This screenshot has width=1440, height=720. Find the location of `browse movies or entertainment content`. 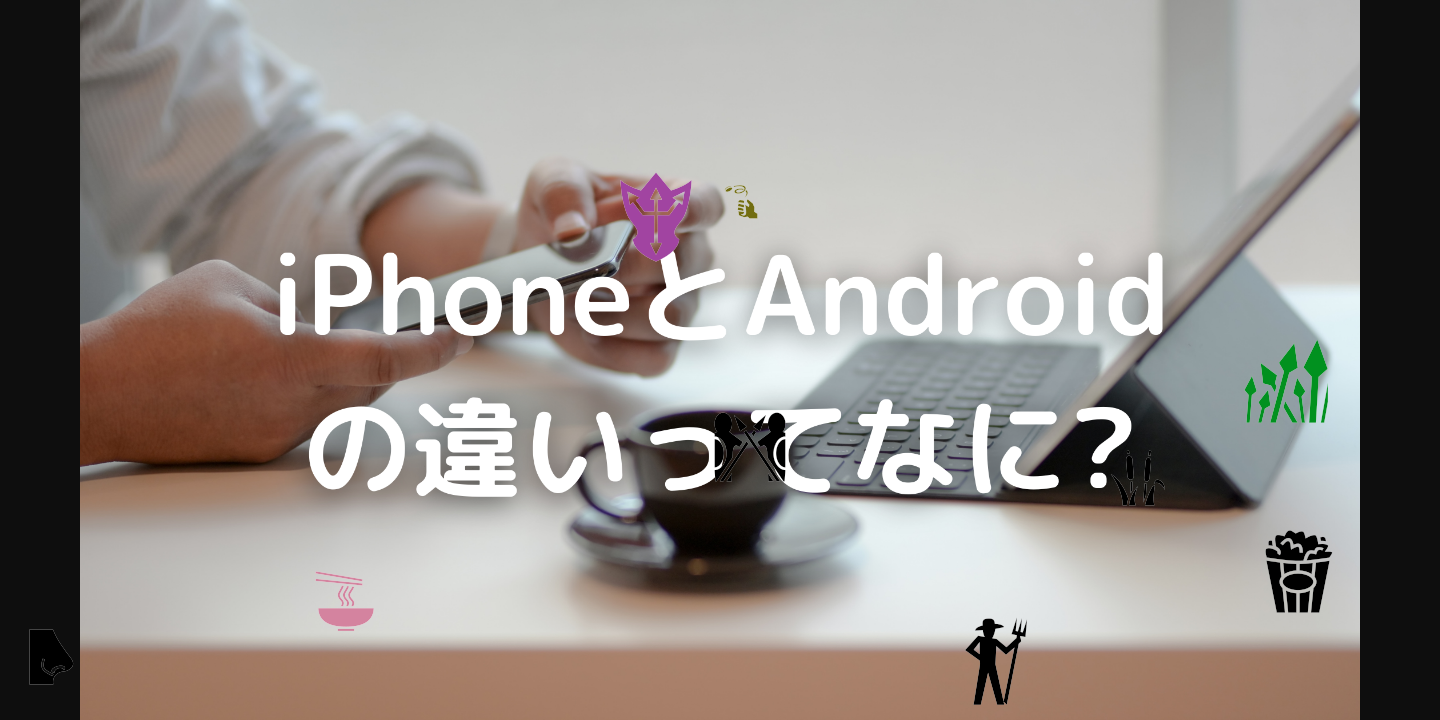

browse movies or entertainment content is located at coordinates (1298, 572).